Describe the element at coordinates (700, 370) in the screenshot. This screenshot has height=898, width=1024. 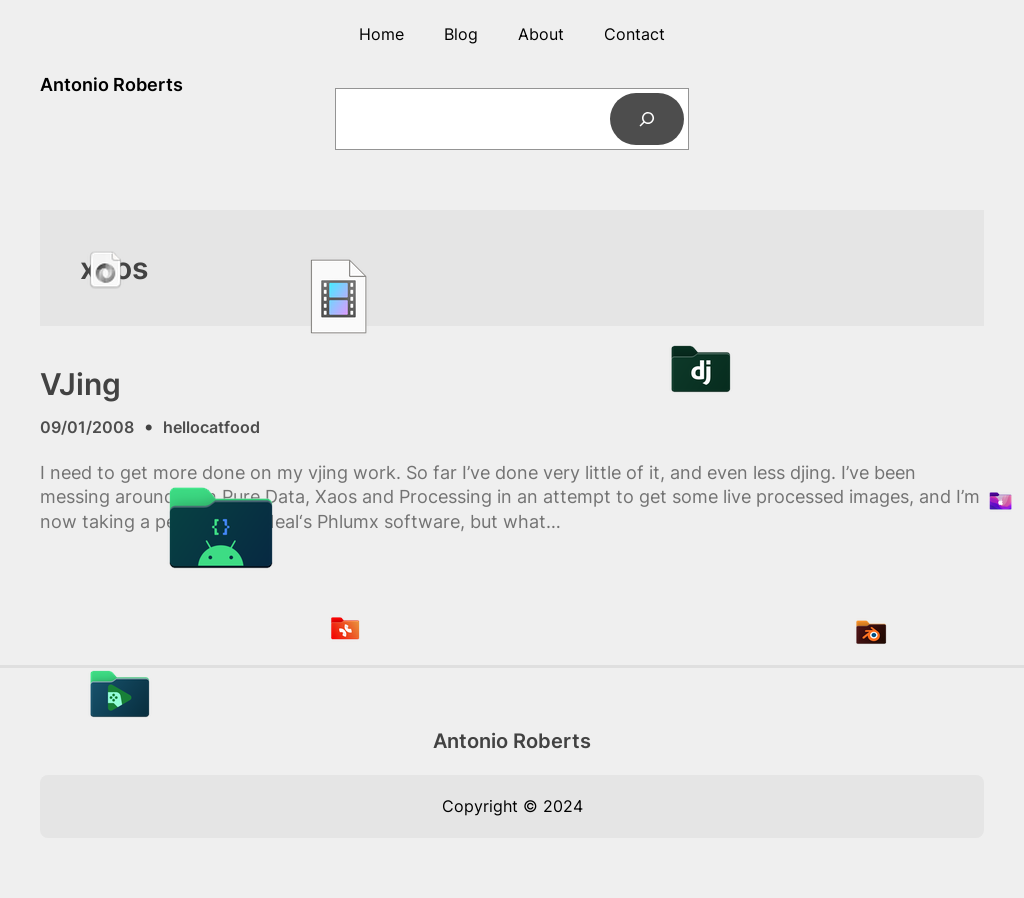
I see `folder containing django project files` at that location.